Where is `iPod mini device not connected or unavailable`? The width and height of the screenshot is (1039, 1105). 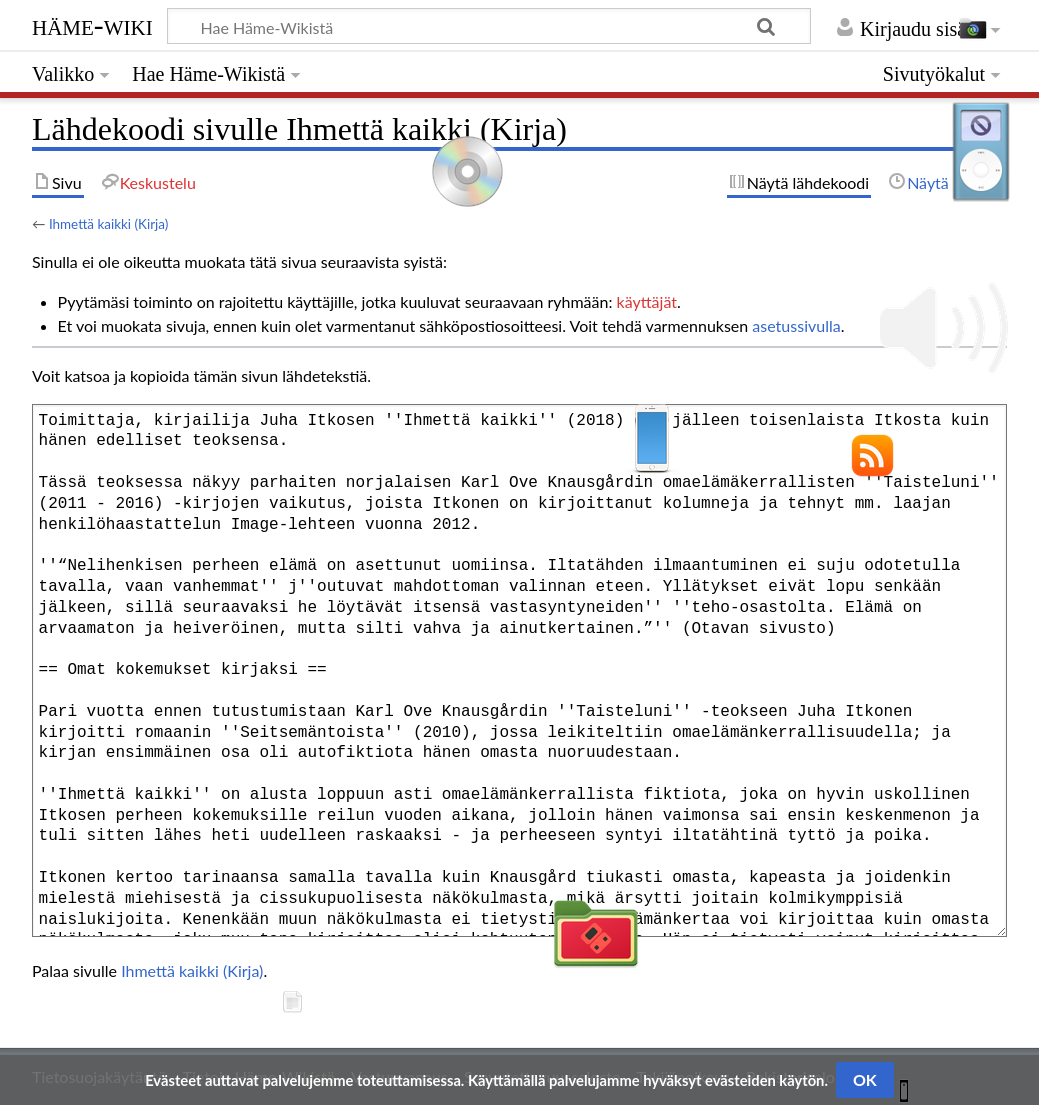 iPod mini device not connected or unavailable is located at coordinates (981, 152).